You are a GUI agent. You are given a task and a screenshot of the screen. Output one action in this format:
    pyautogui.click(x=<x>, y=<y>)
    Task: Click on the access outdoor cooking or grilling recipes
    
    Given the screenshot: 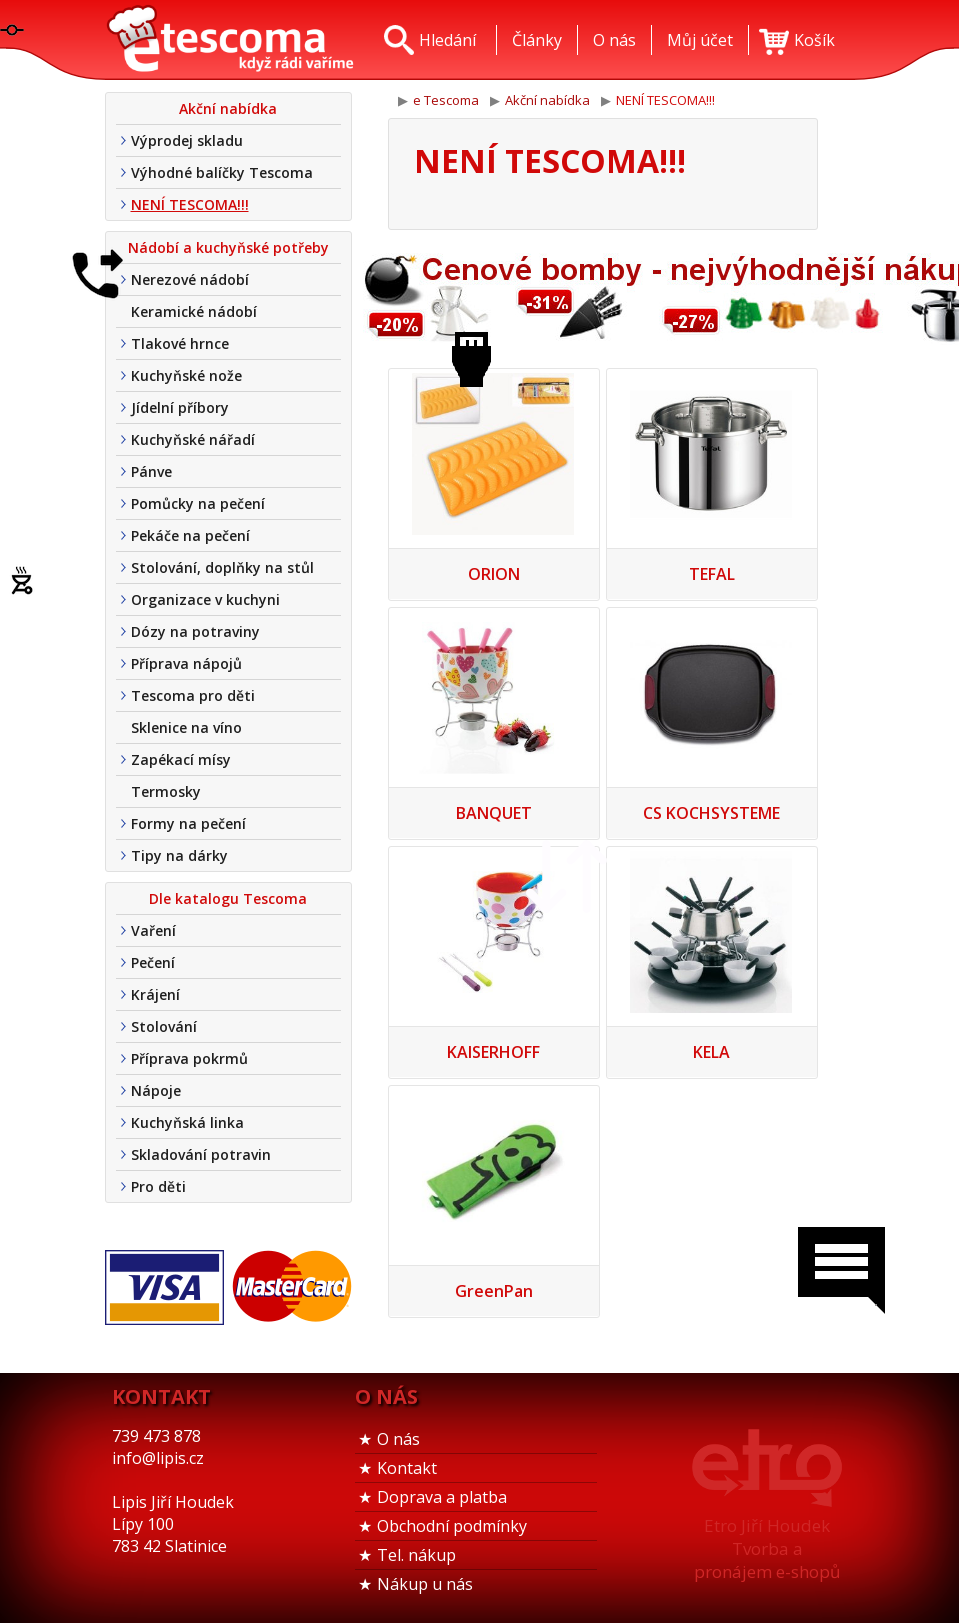 What is the action you would take?
    pyautogui.click(x=21, y=580)
    